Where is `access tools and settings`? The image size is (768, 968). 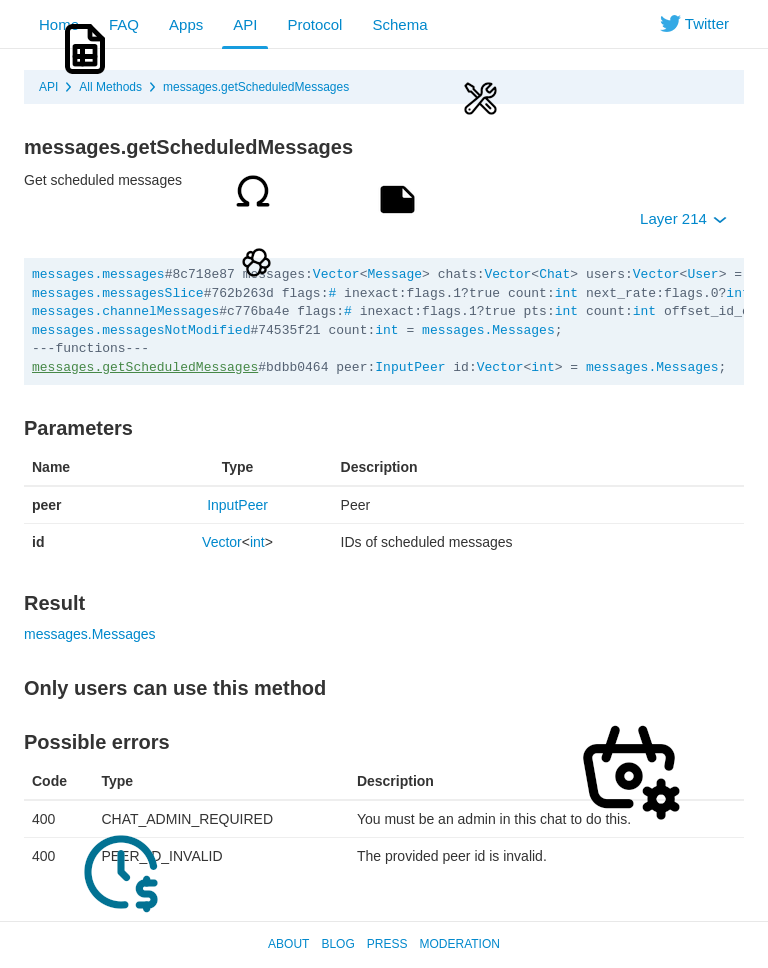
access tools and settings is located at coordinates (480, 98).